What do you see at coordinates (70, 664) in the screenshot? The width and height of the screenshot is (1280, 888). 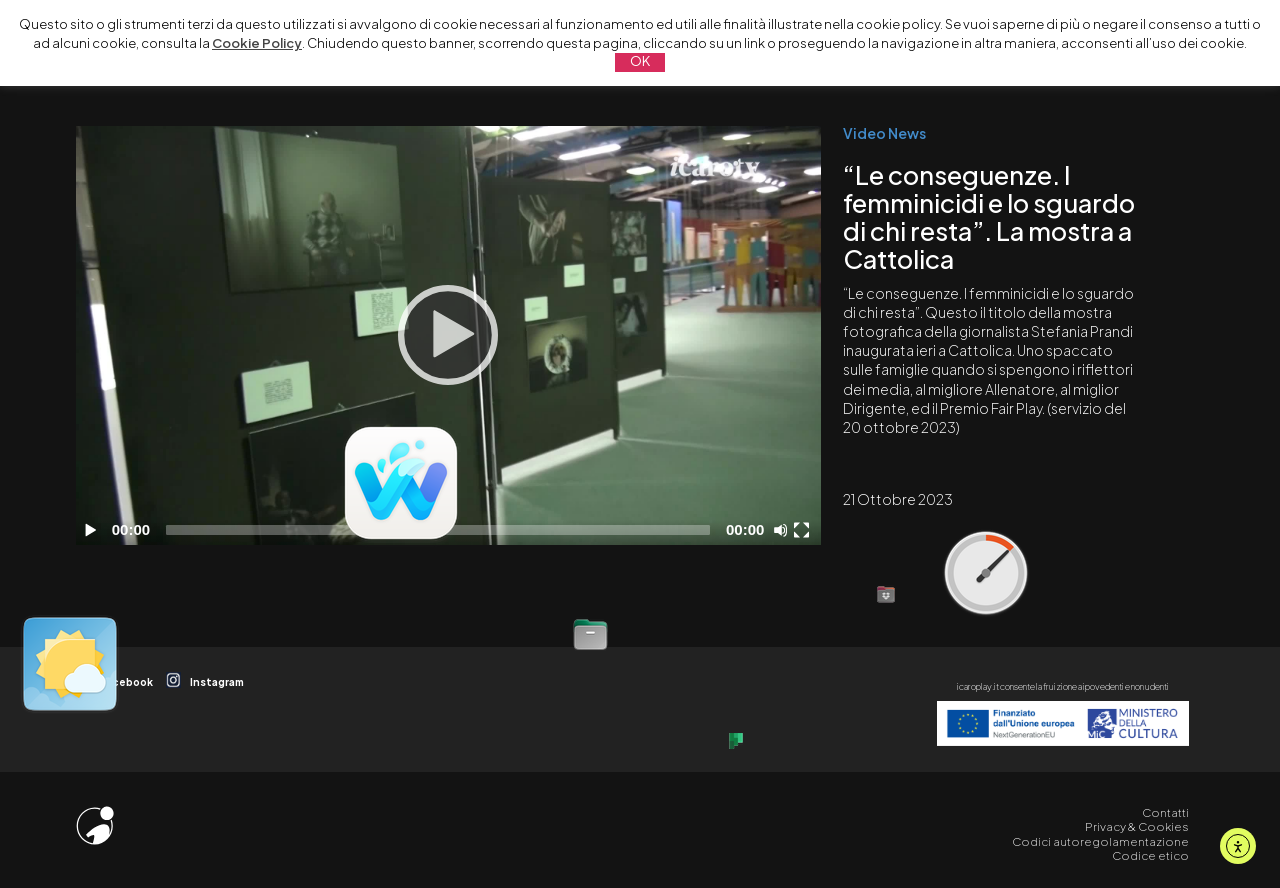 I see `open the weather app` at bounding box center [70, 664].